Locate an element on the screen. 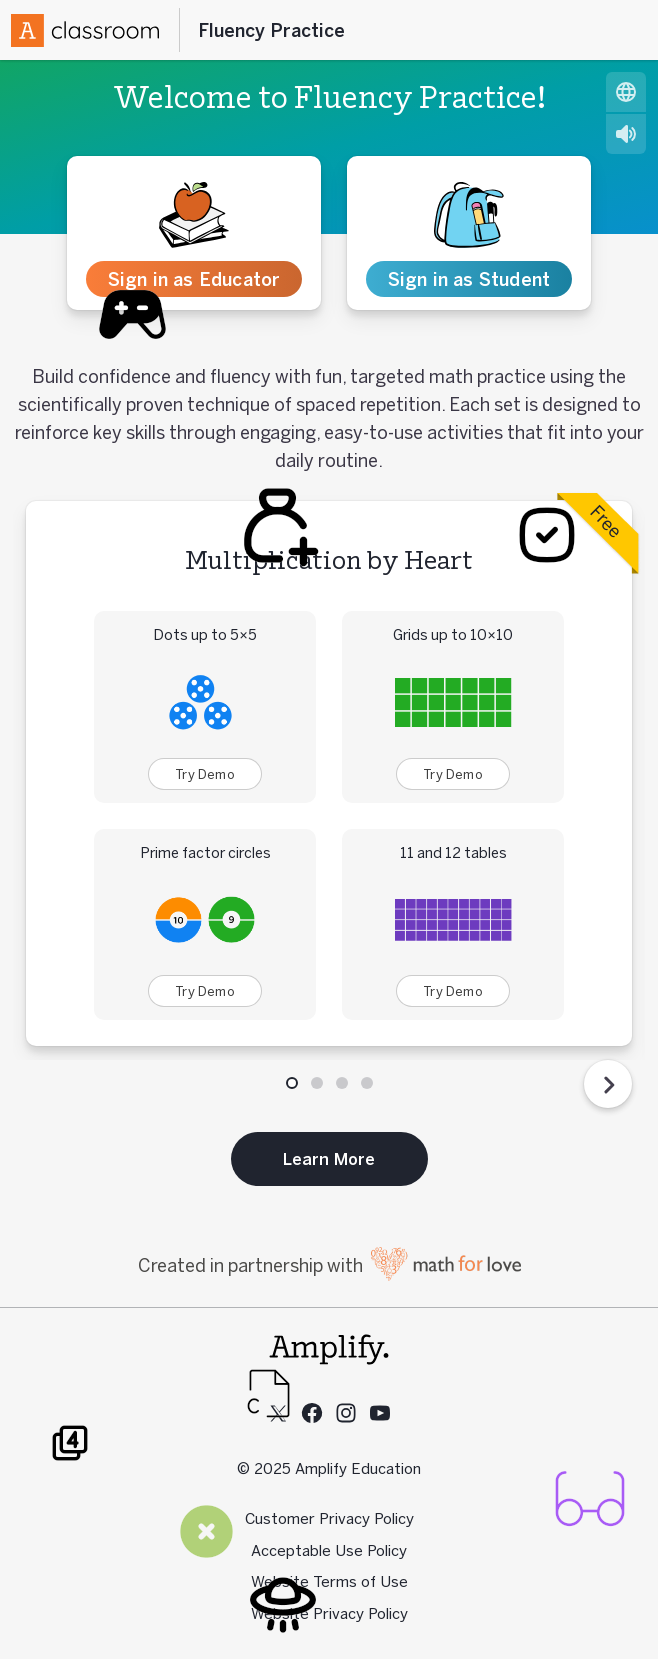  mark task as complete is located at coordinates (547, 535).